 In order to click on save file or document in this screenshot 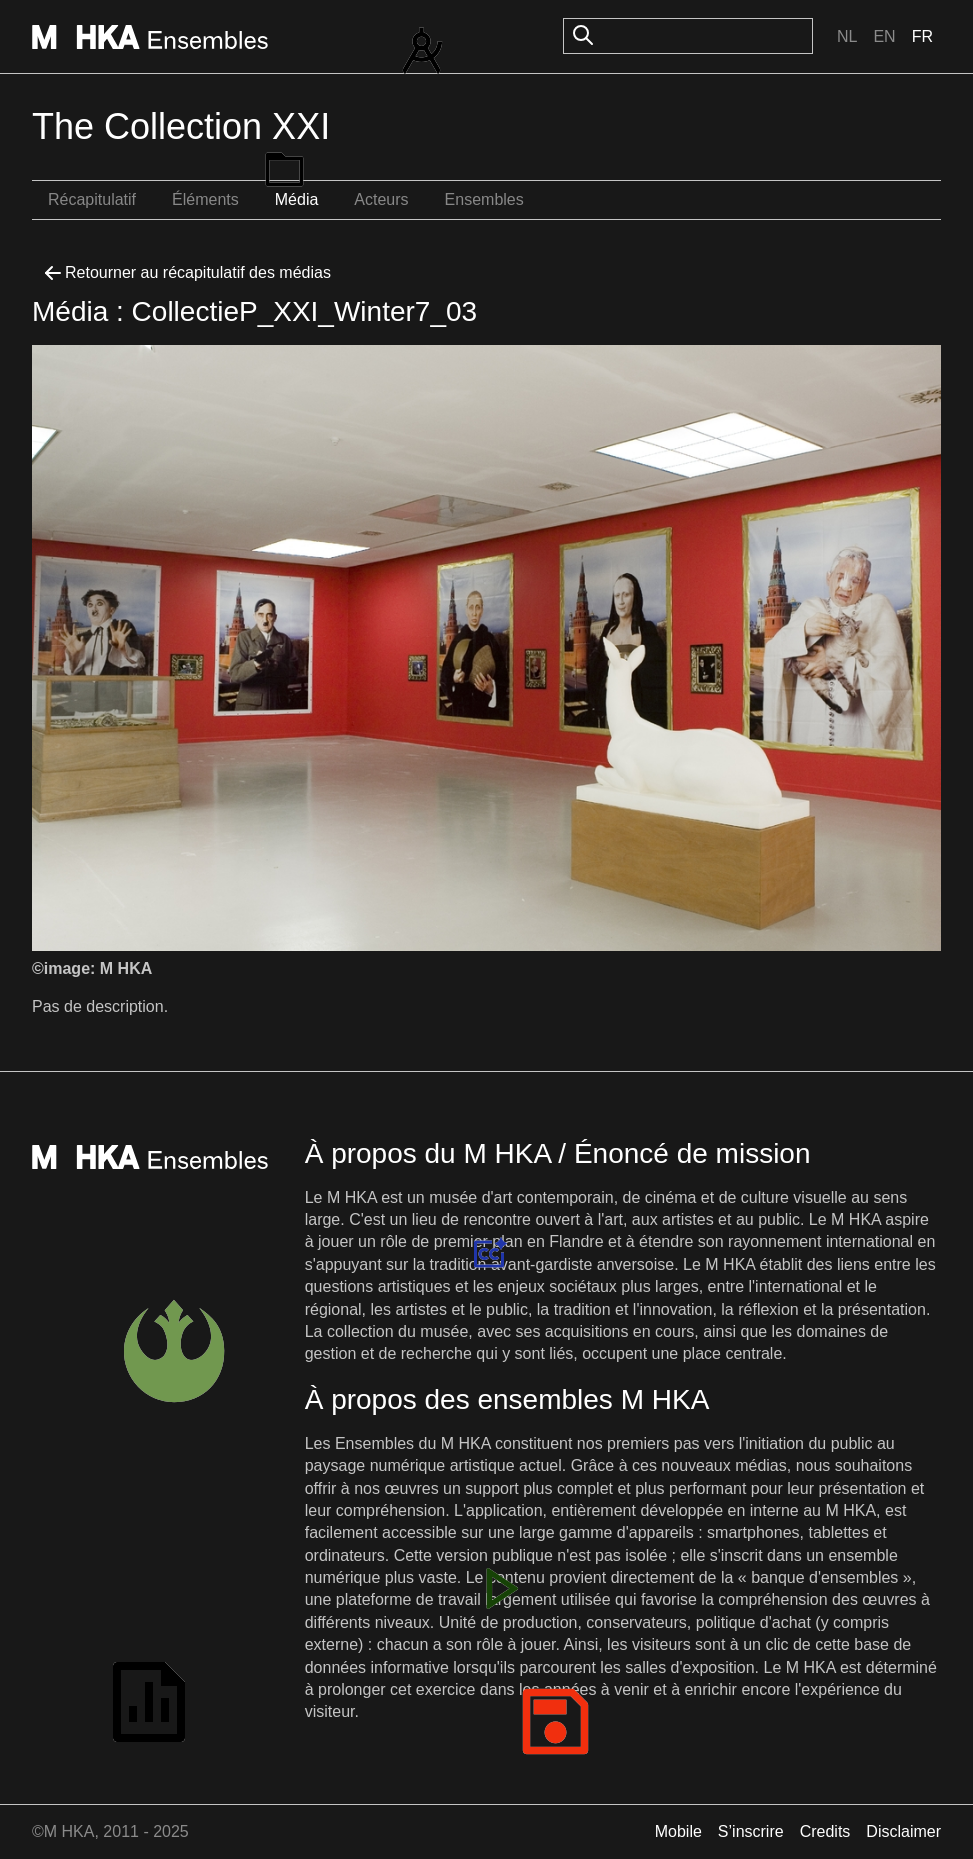, I will do `click(555, 1721)`.